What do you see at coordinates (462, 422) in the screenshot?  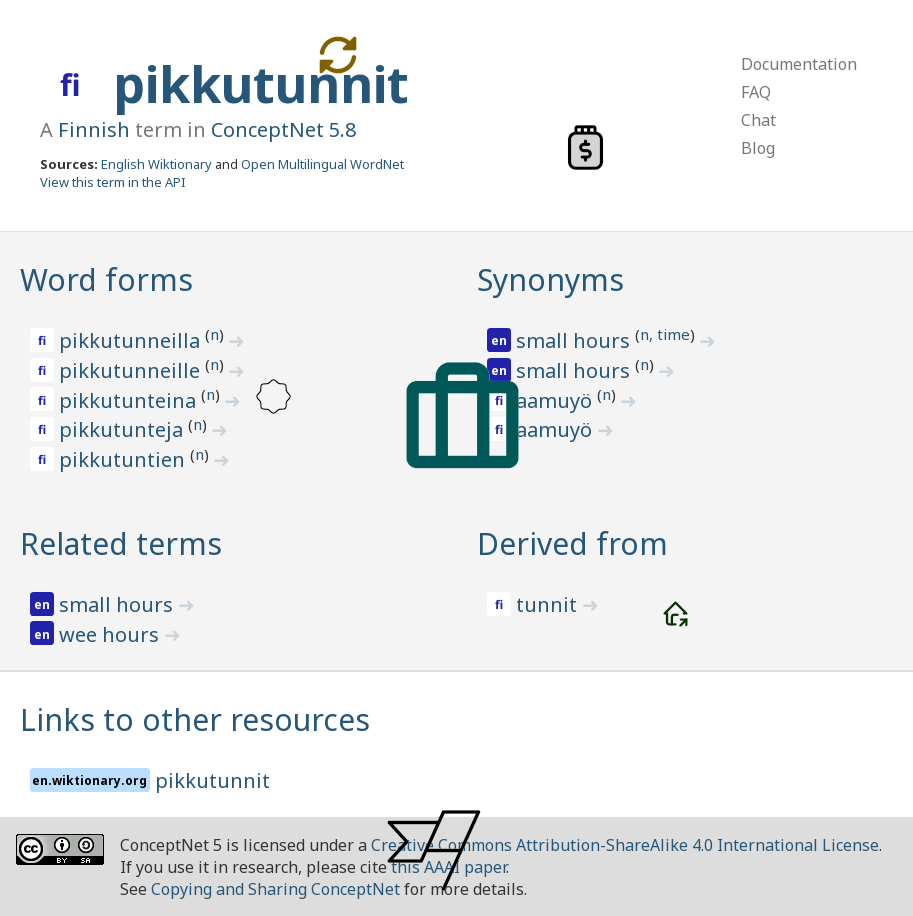 I see `access travel or trip planning features` at bounding box center [462, 422].